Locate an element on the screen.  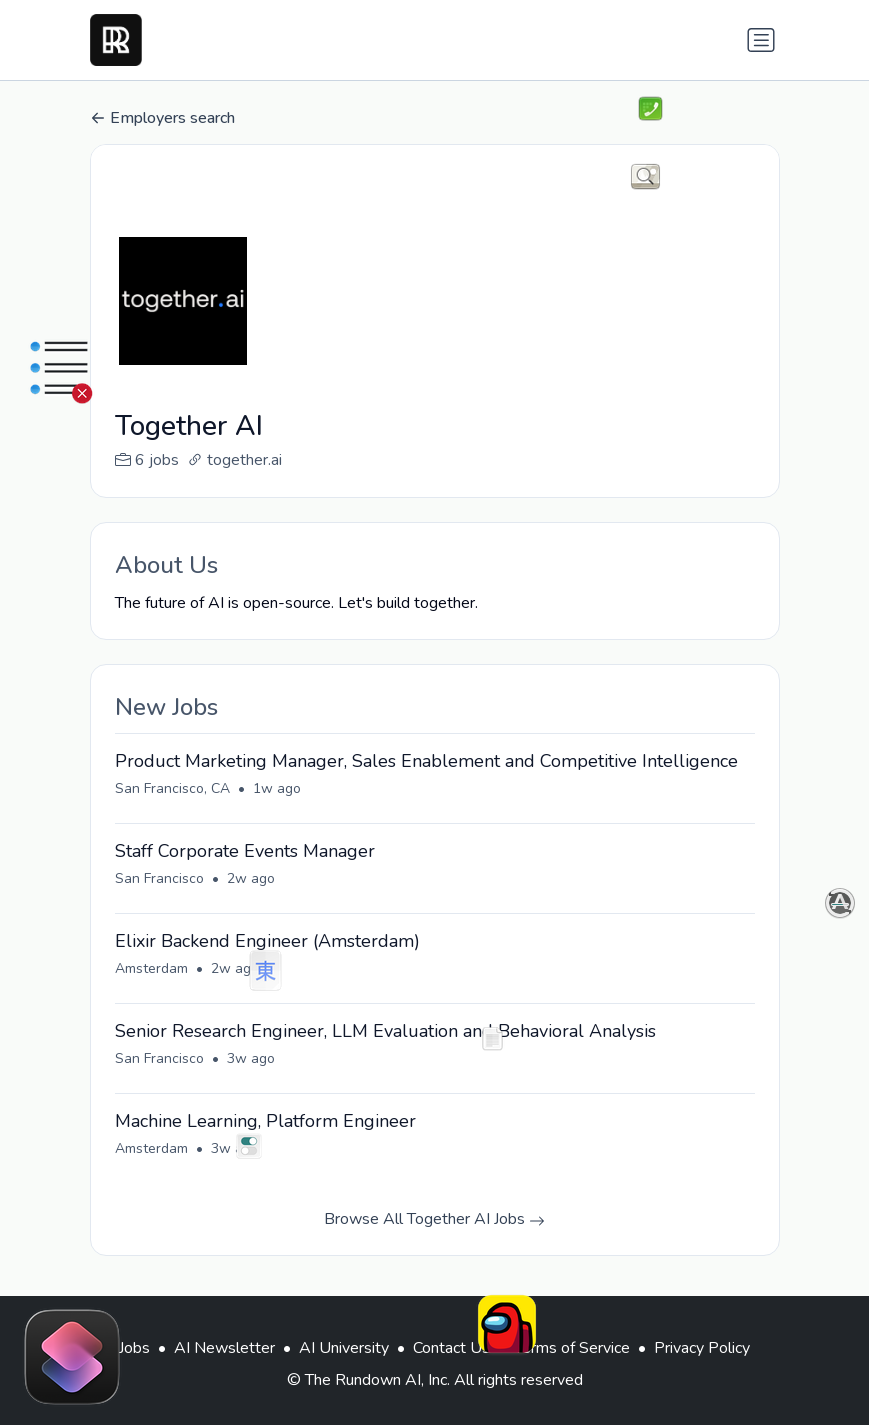
open the shortcuts app is located at coordinates (72, 1357).